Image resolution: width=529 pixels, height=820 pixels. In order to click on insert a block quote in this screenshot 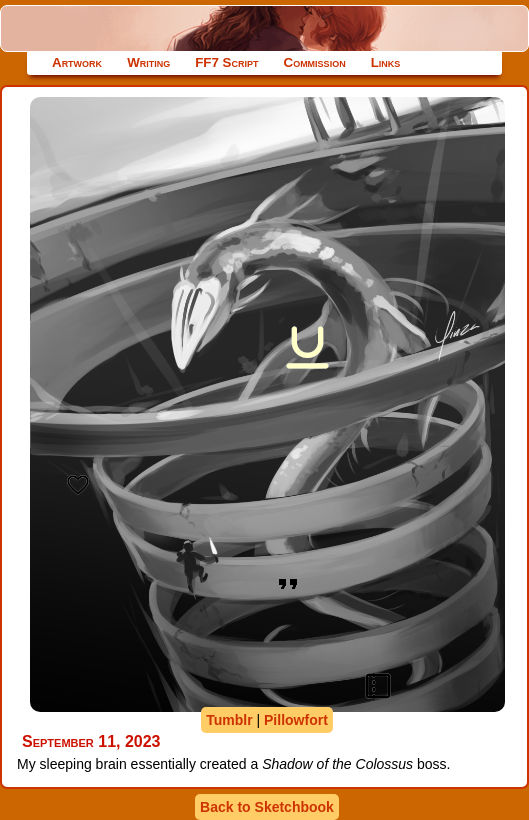, I will do `click(288, 584)`.